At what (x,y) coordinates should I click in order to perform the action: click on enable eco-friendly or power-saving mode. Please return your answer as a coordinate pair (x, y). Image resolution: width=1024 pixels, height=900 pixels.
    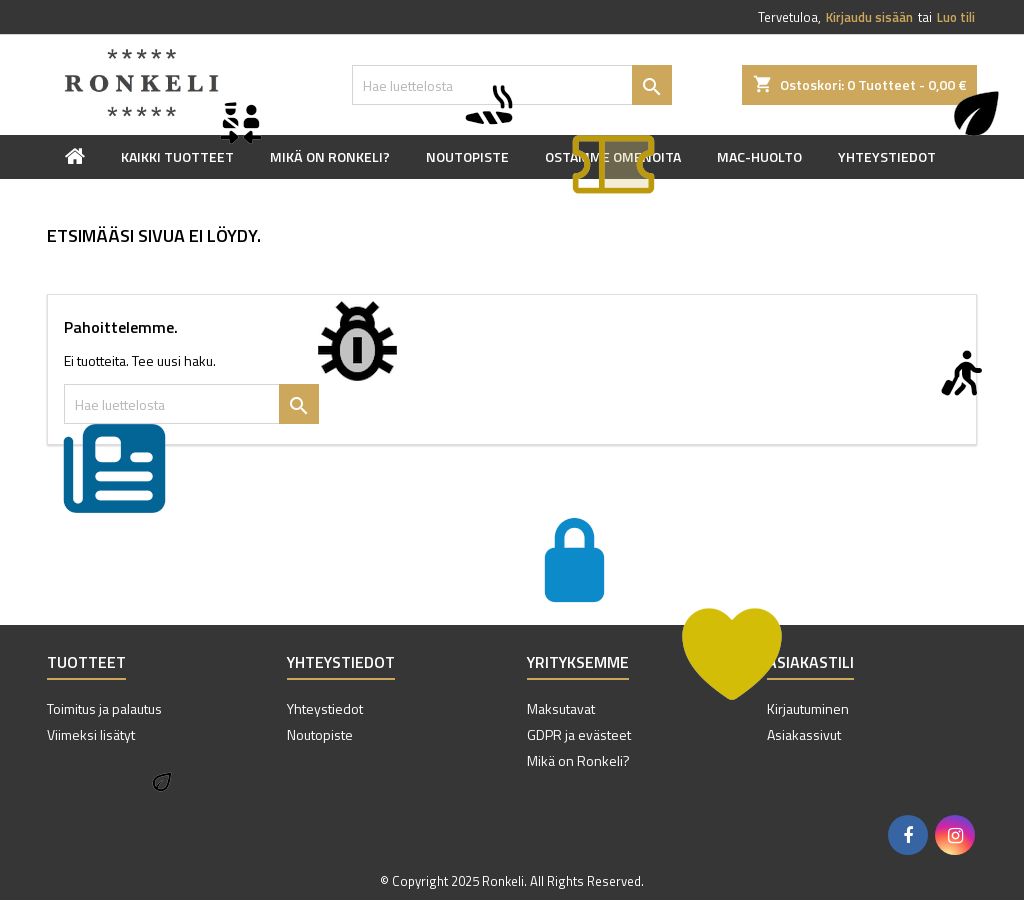
    Looking at the image, I should click on (162, 782).